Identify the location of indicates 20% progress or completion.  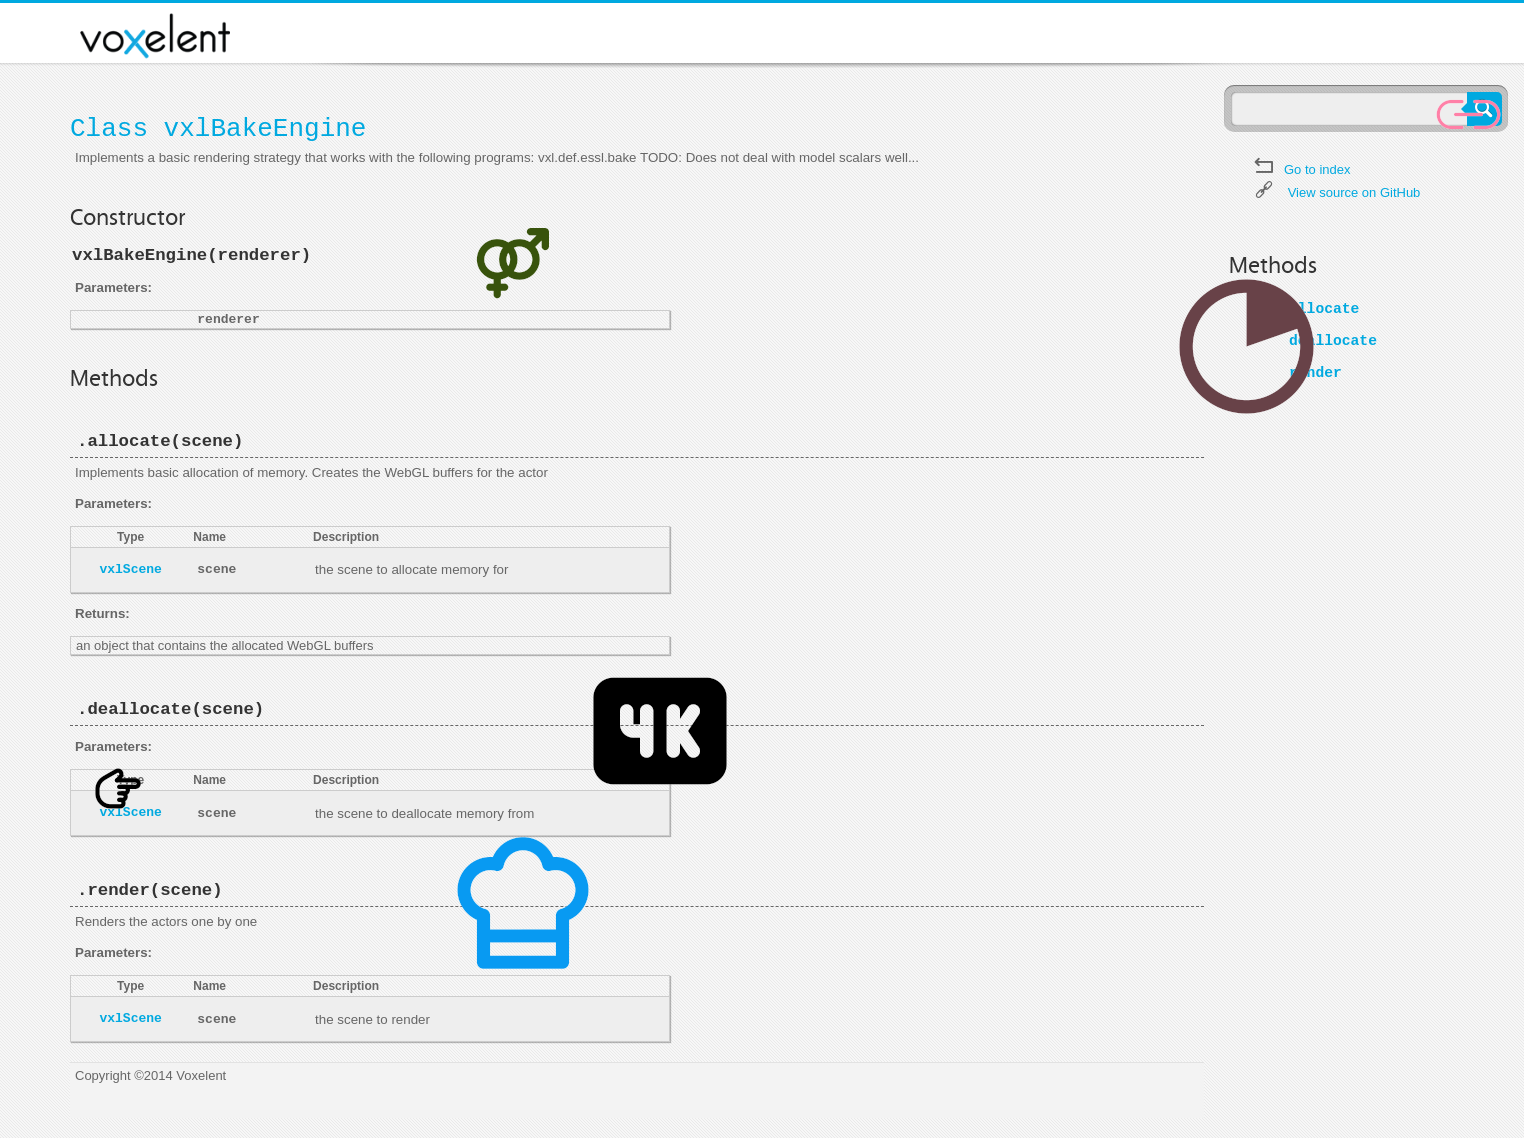
(1246, 346).